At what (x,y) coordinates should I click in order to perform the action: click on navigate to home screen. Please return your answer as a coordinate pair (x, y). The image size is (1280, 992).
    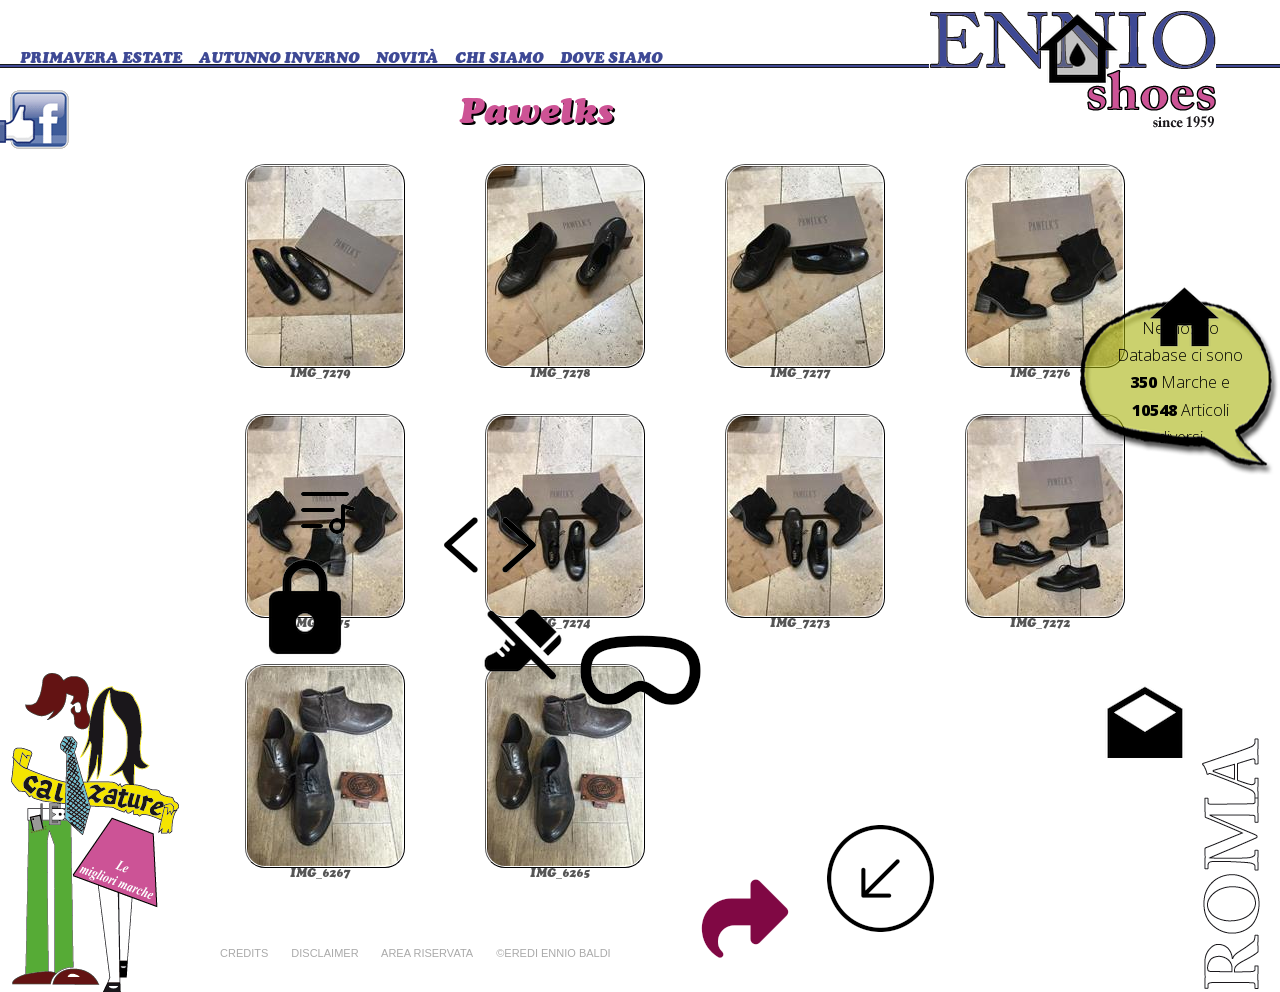
    Looking at the image, I should click on (1184, 318).